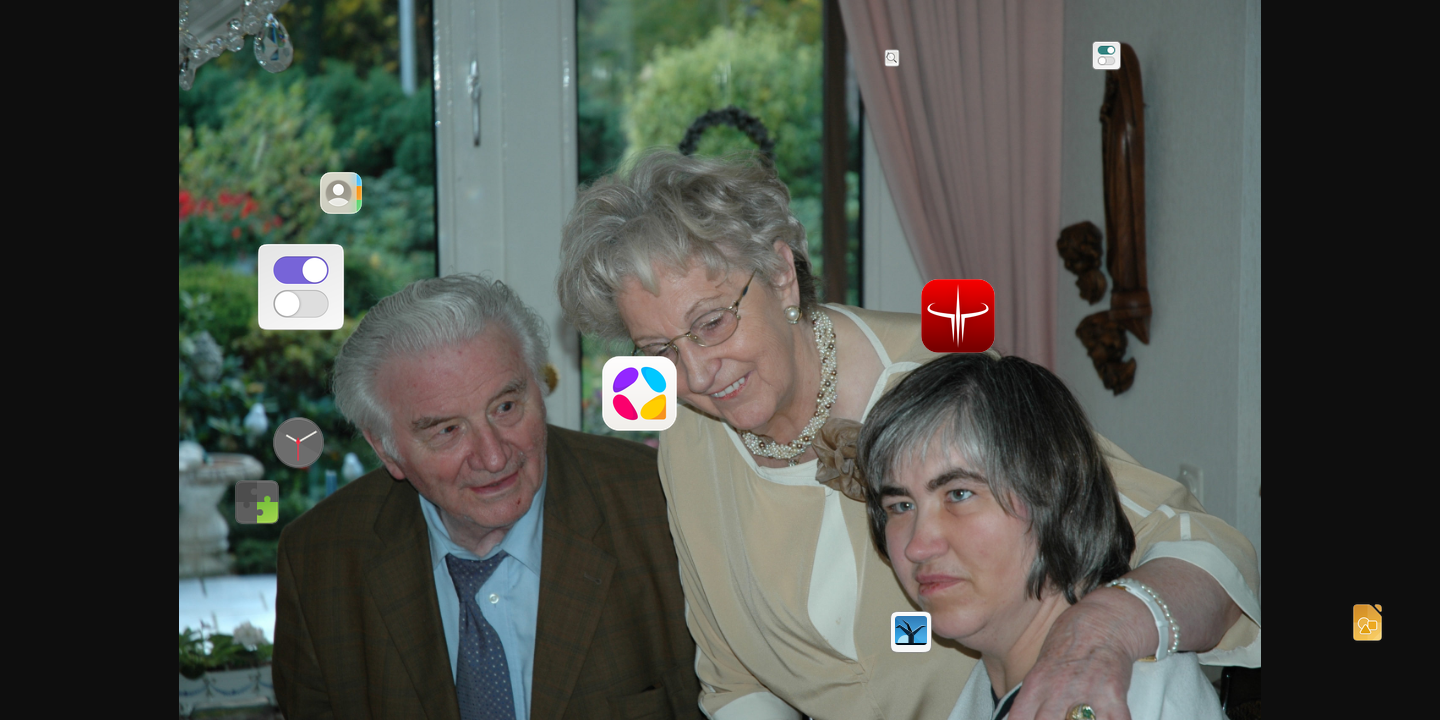  Describe the element at coordinates (639, 393) in the screenshot. I see `open AppFlowy app` at that location.